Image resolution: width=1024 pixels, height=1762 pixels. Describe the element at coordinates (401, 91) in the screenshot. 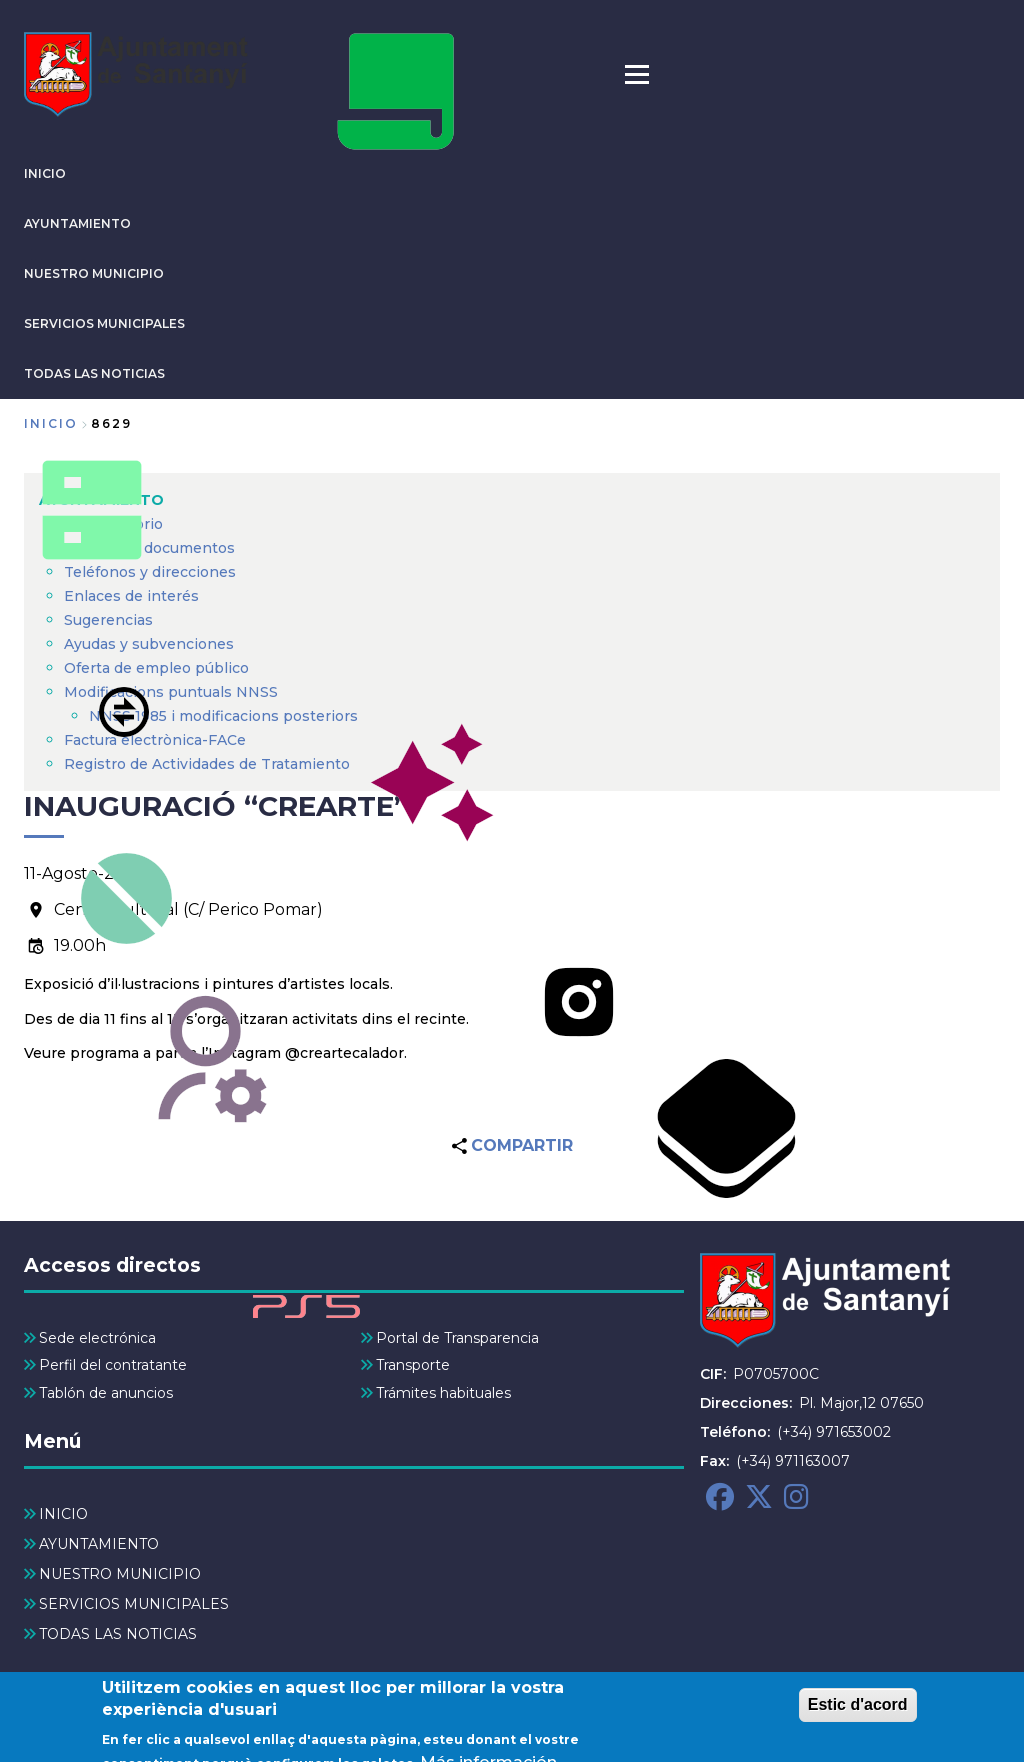

I see `view document or paper file` at that location.